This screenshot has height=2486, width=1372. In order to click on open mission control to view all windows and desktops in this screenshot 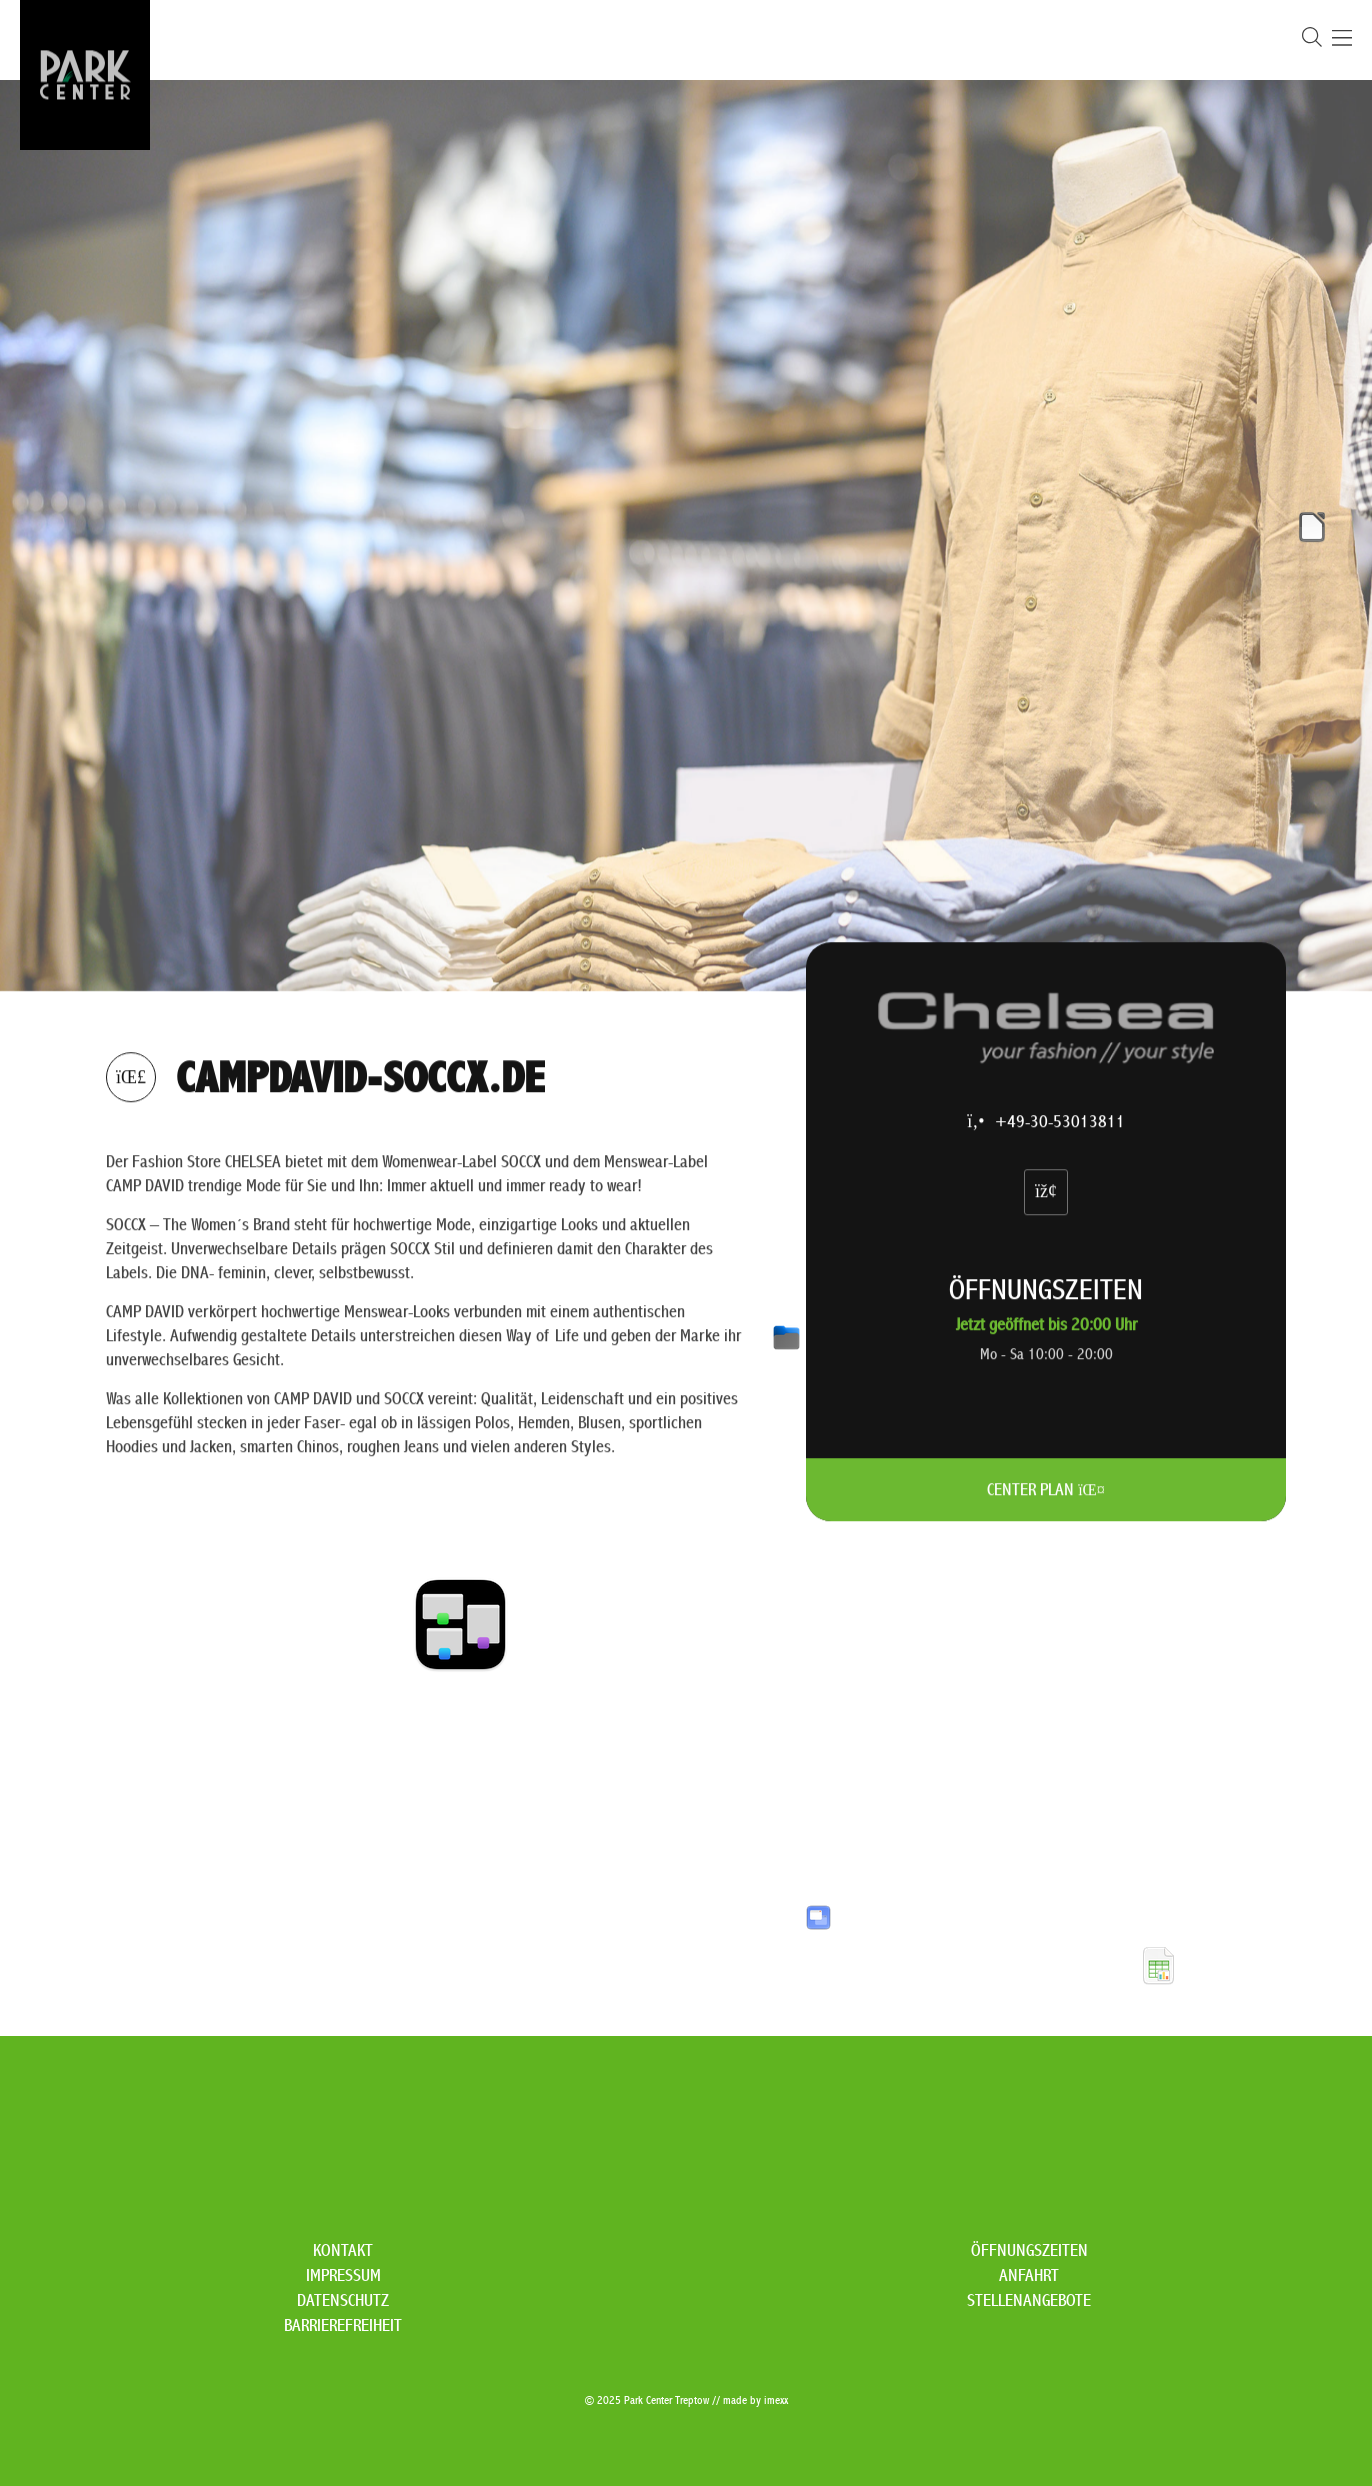, I will do `click(460, 1624)`.